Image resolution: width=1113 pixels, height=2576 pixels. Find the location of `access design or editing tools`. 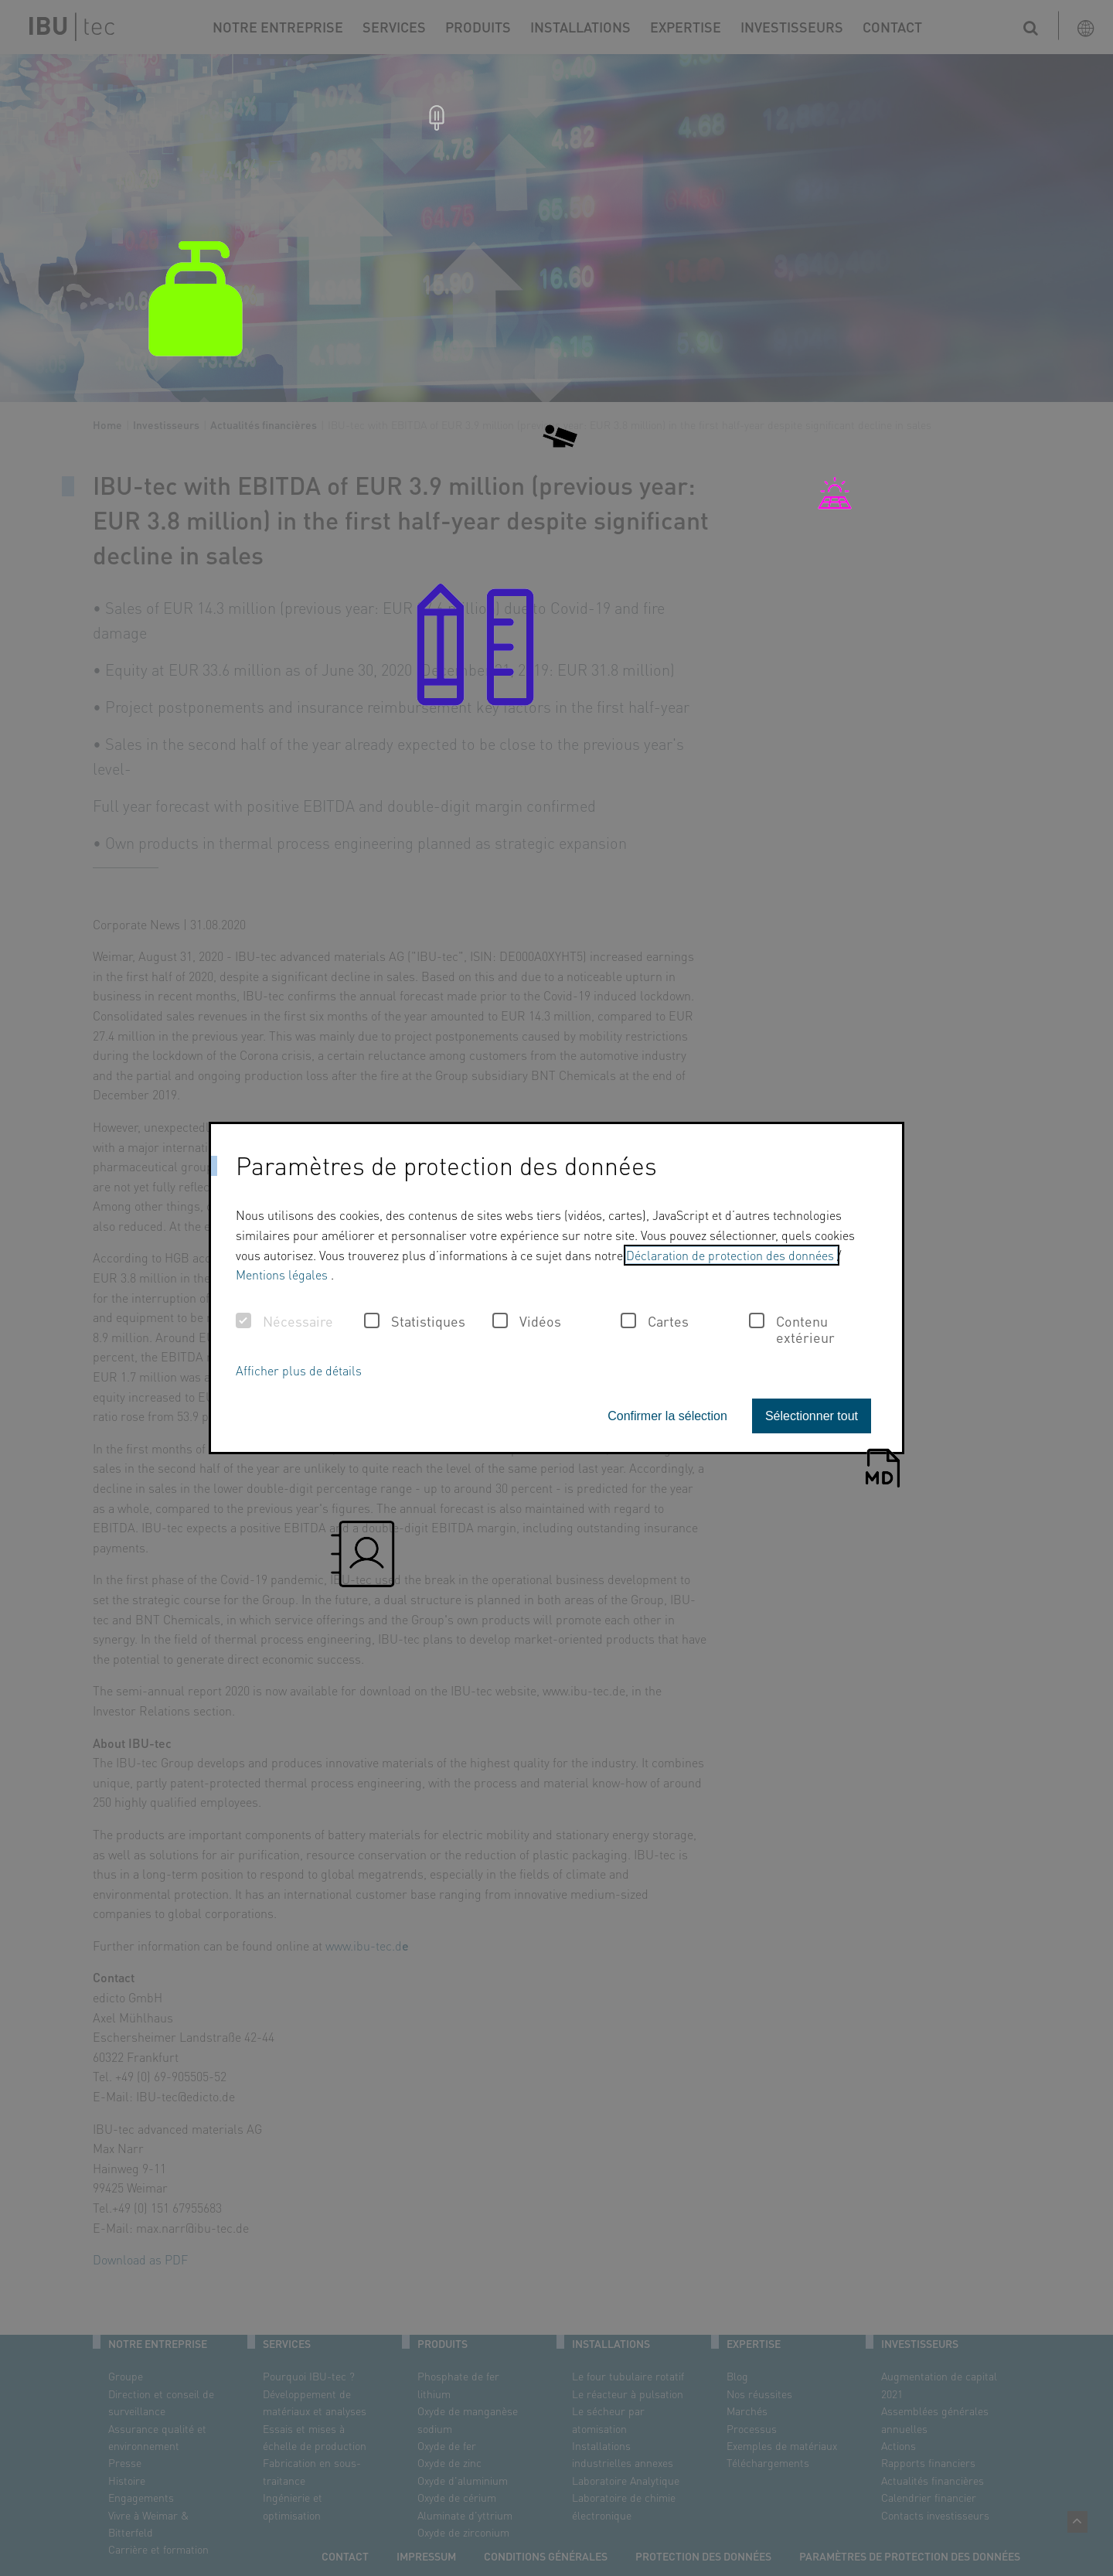

access design or editing tools is located at coordinates (475, 647).